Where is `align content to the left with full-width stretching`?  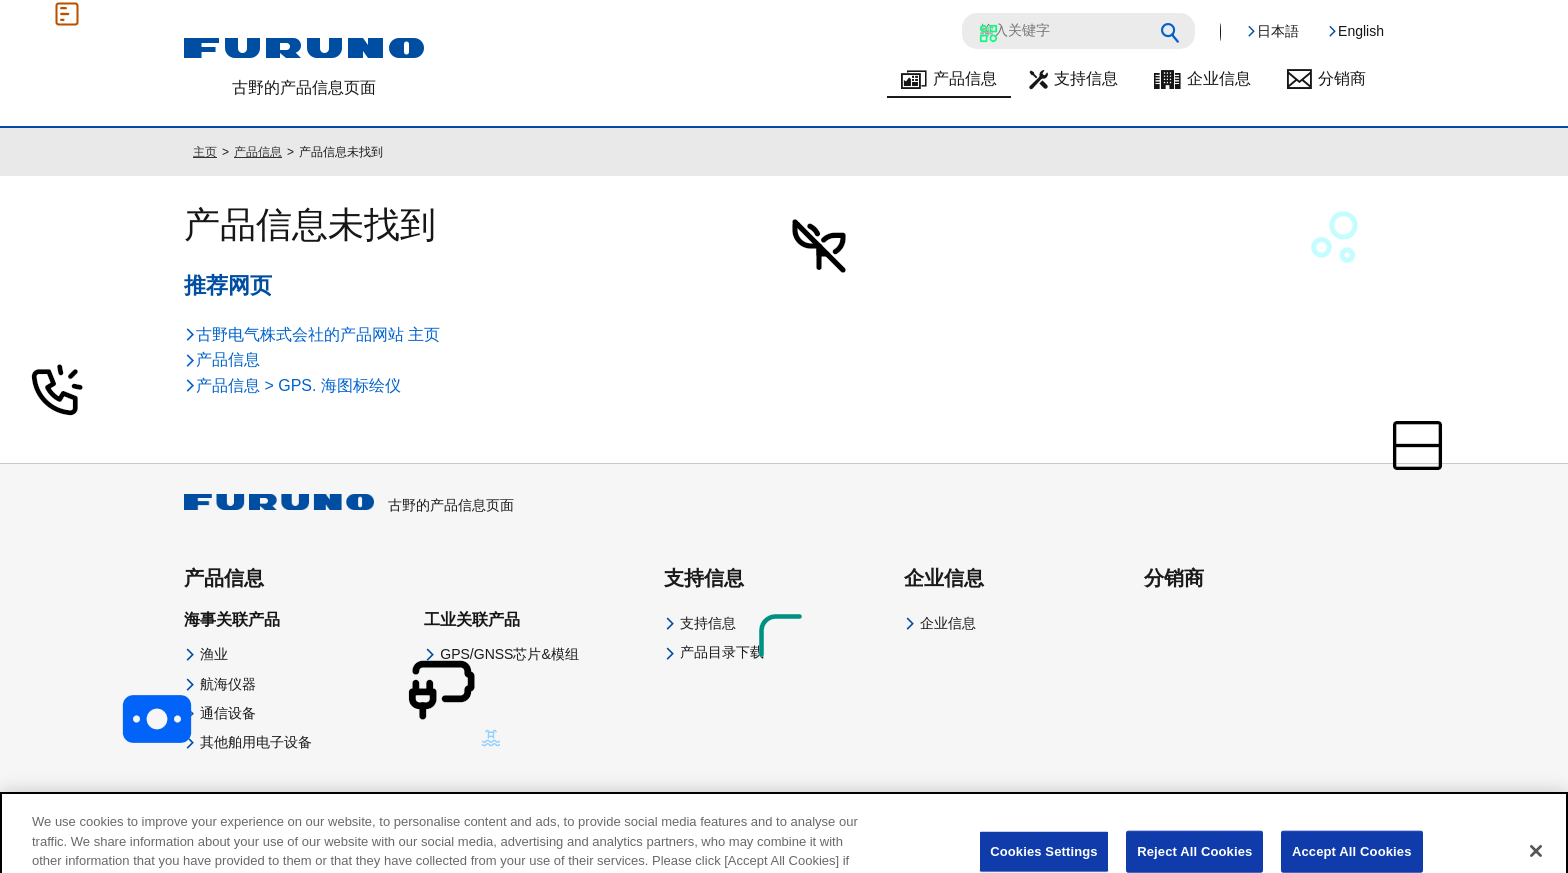 align content to the left with full-width stretching is located at coordinates (67, 14).